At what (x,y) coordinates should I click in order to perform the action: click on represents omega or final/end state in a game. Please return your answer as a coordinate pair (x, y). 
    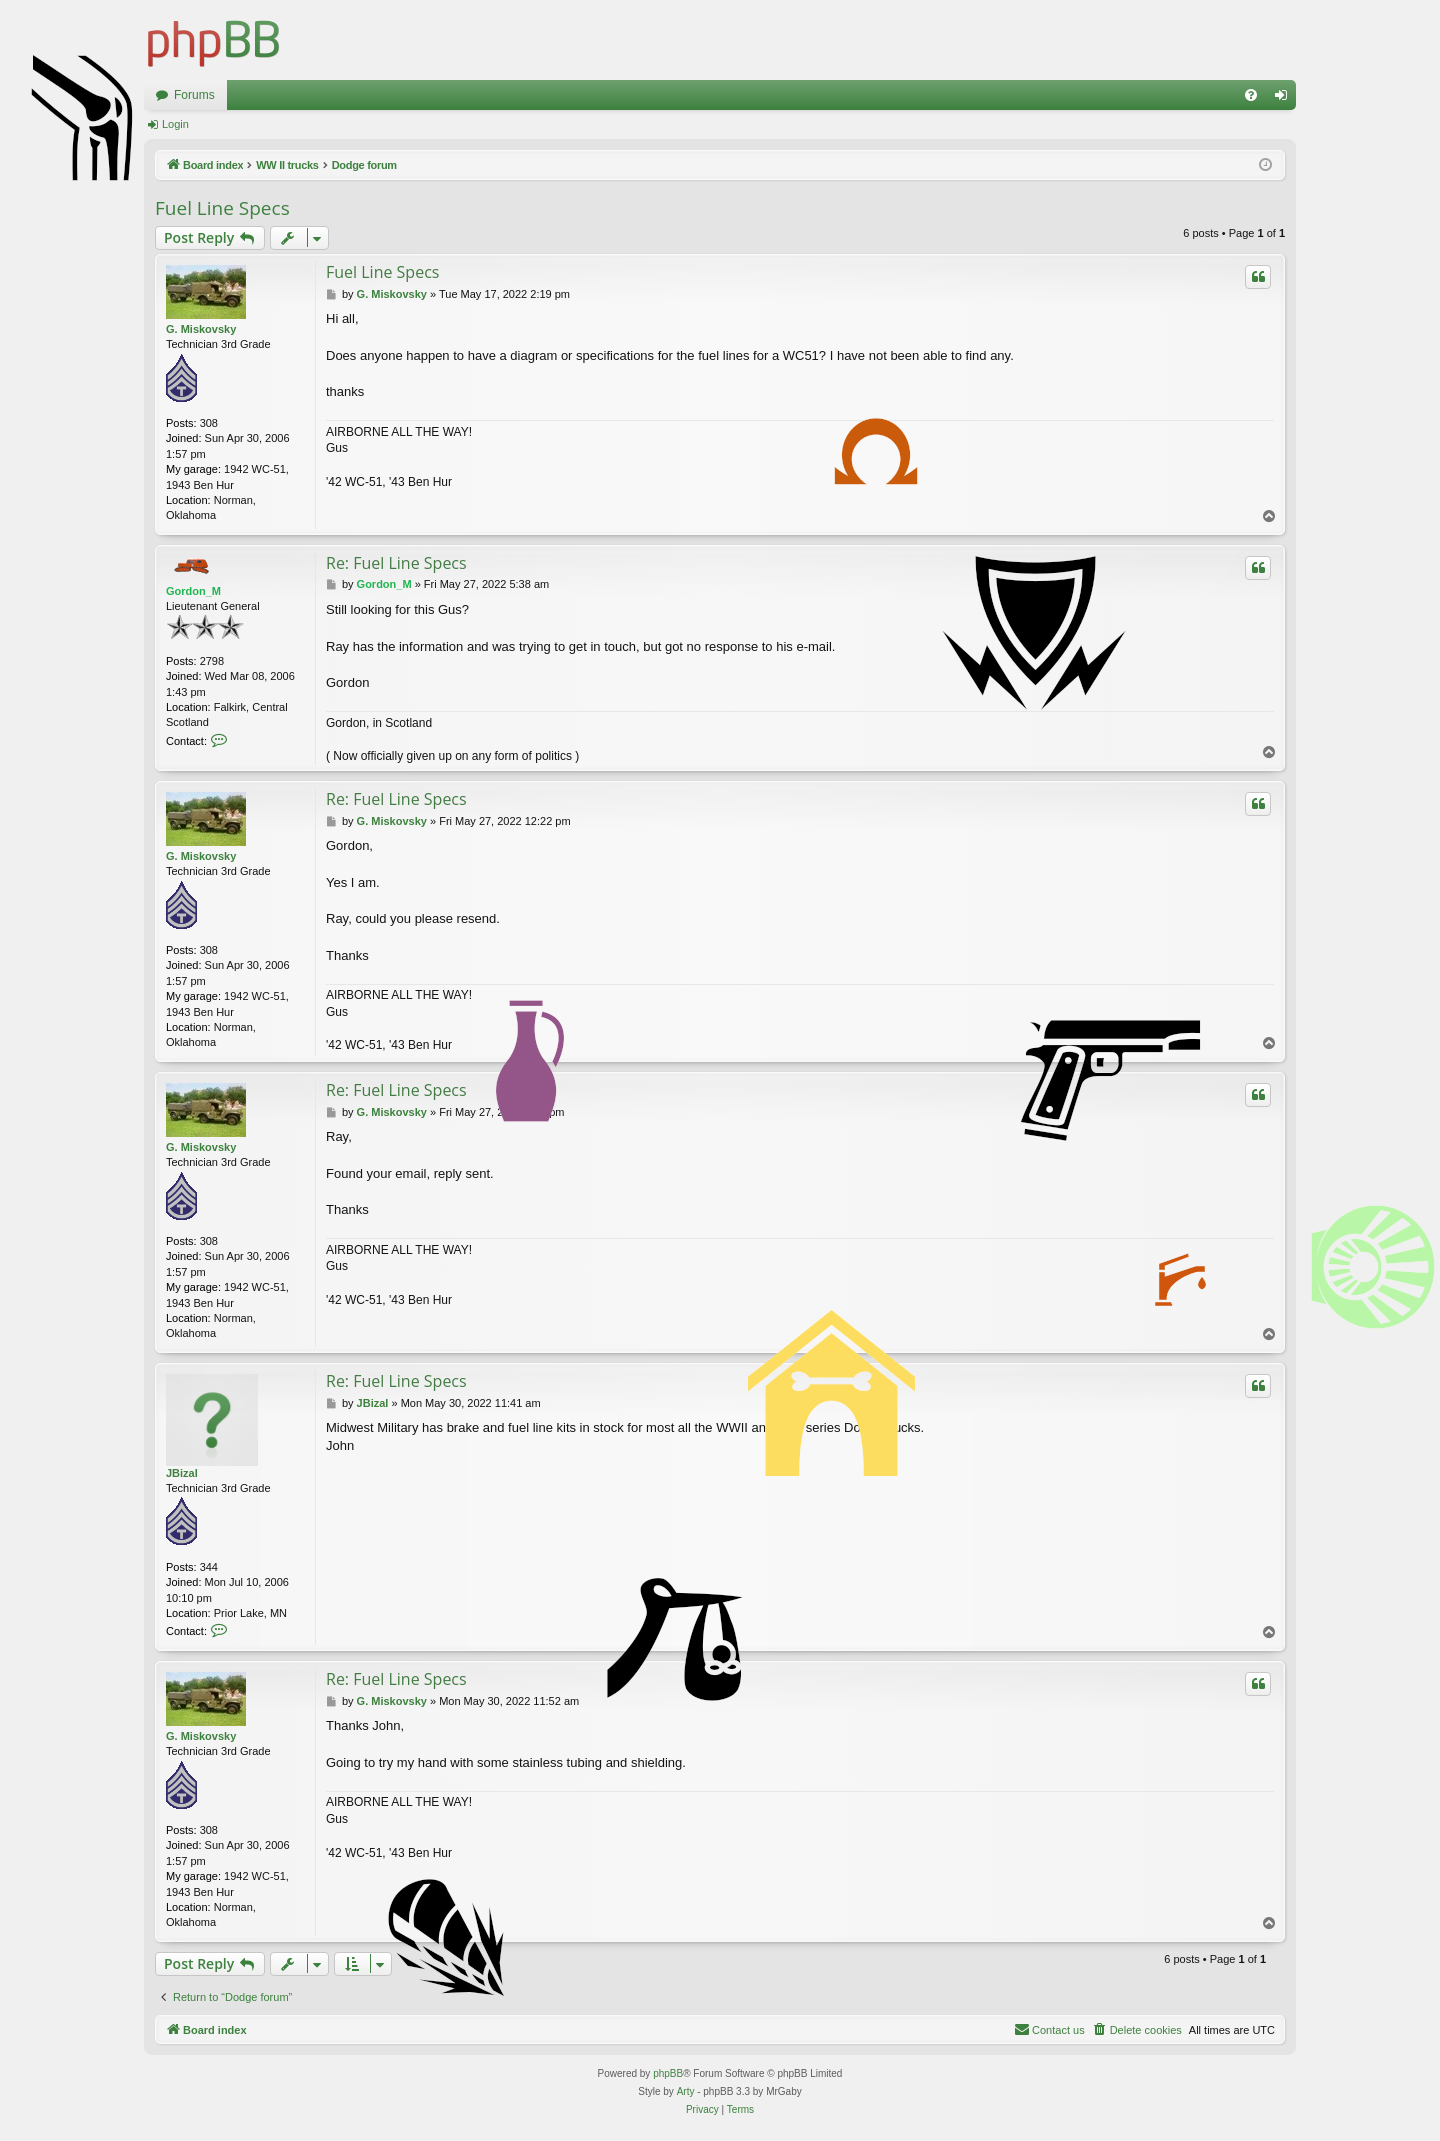
    Looking at the image, I should click on (875, 451).